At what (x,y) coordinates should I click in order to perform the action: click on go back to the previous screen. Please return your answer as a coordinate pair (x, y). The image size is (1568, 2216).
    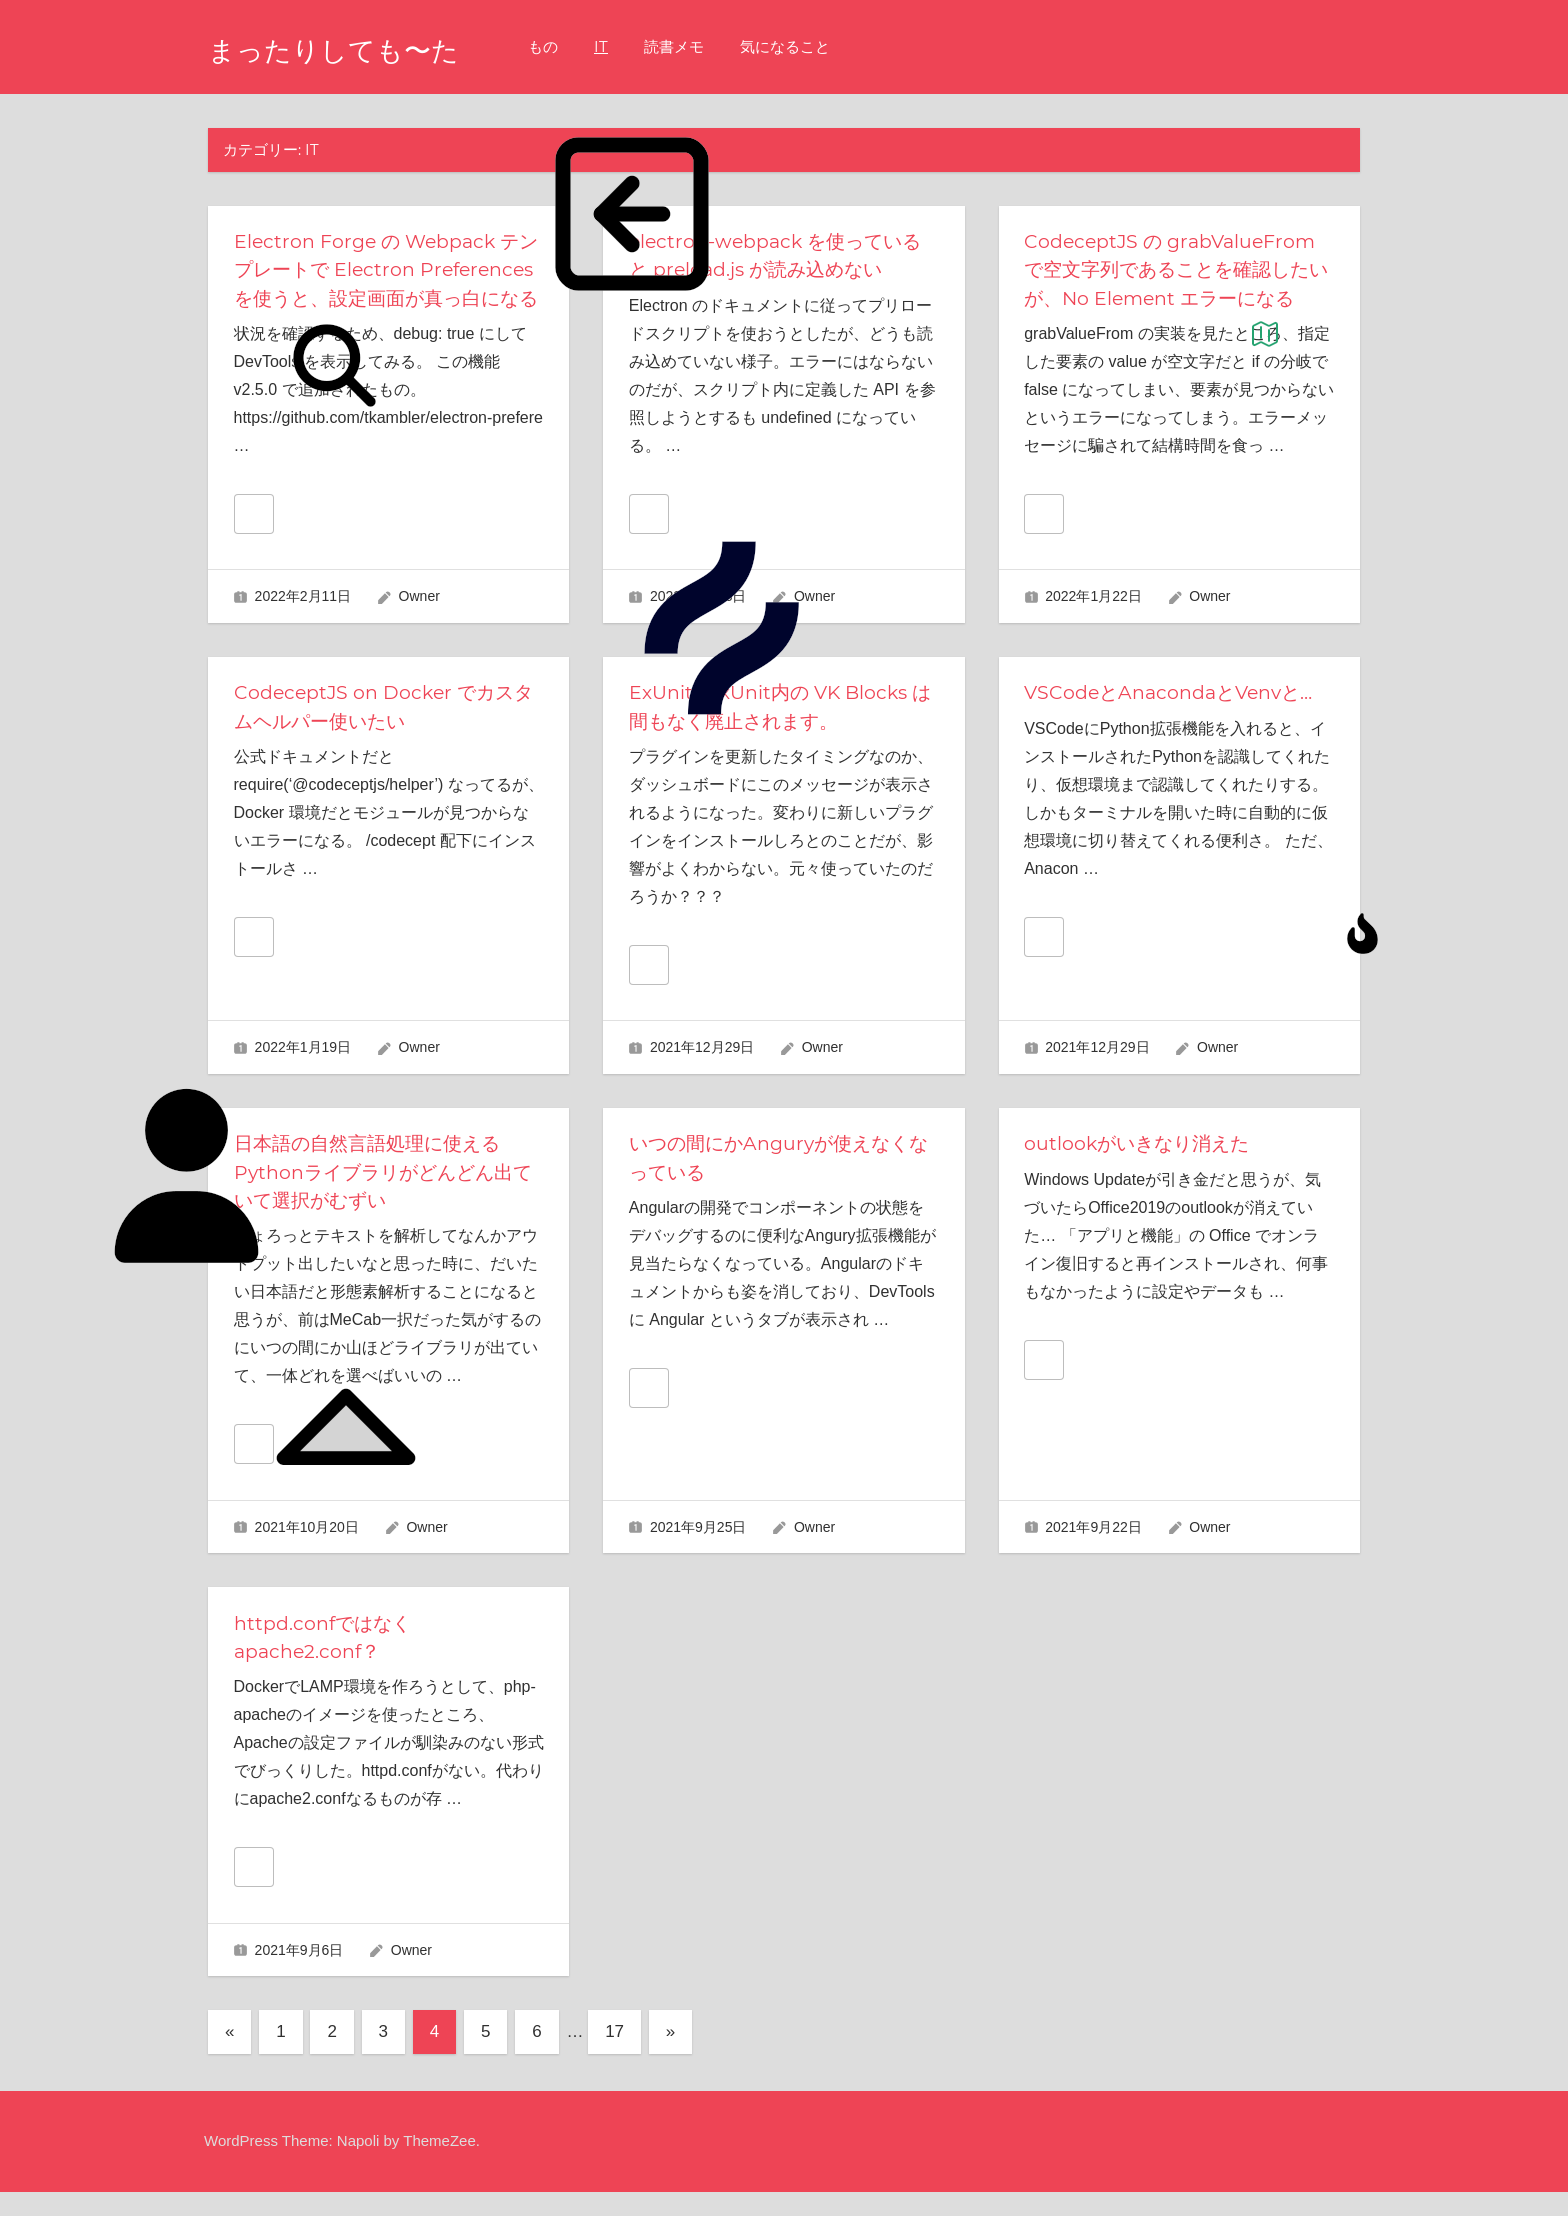
    Looking at the image, I should click on (632, 214).